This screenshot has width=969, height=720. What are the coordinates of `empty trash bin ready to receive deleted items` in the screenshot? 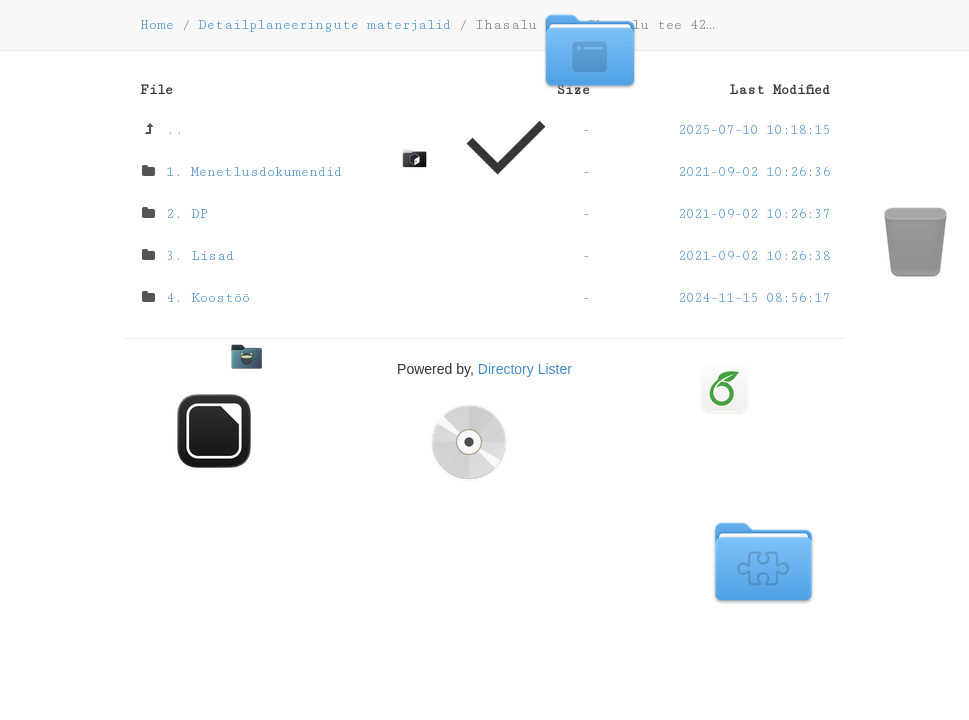 It's located at (915, 241).